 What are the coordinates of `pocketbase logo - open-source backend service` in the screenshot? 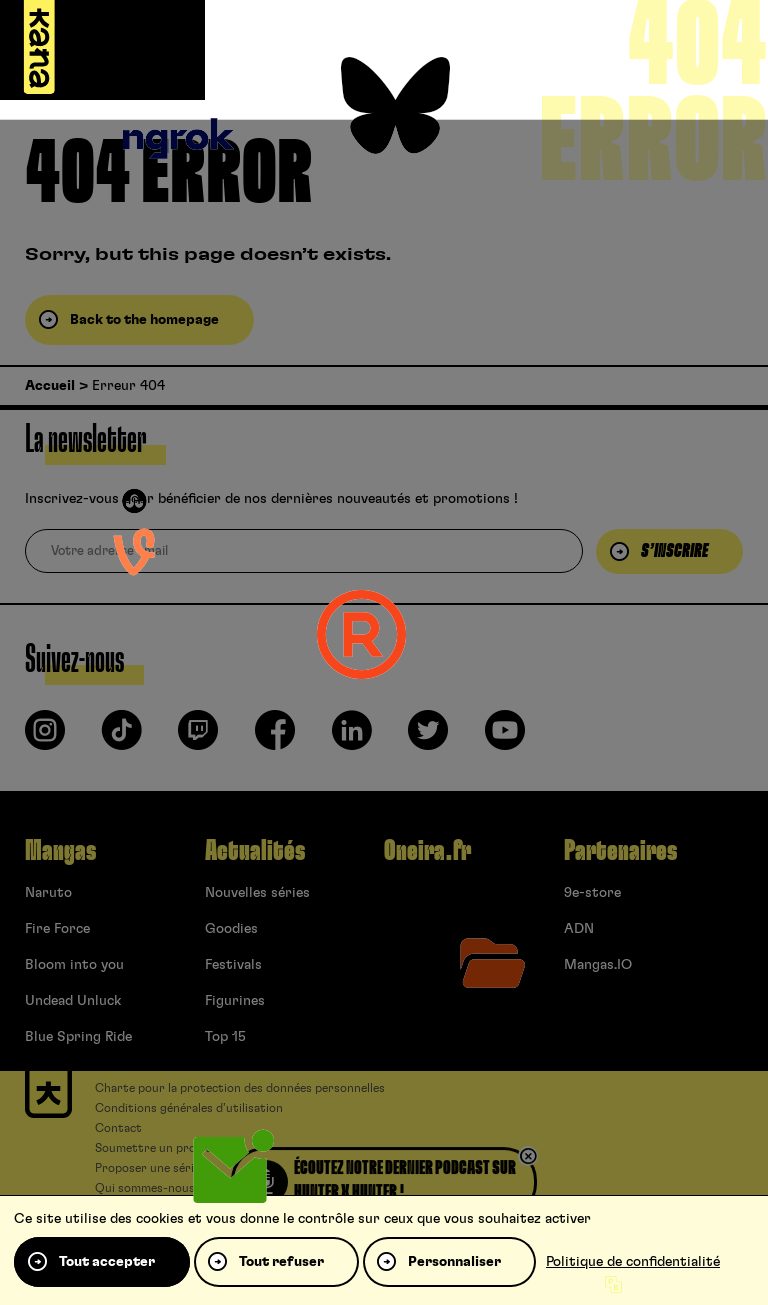 It's located at (613, 1284).